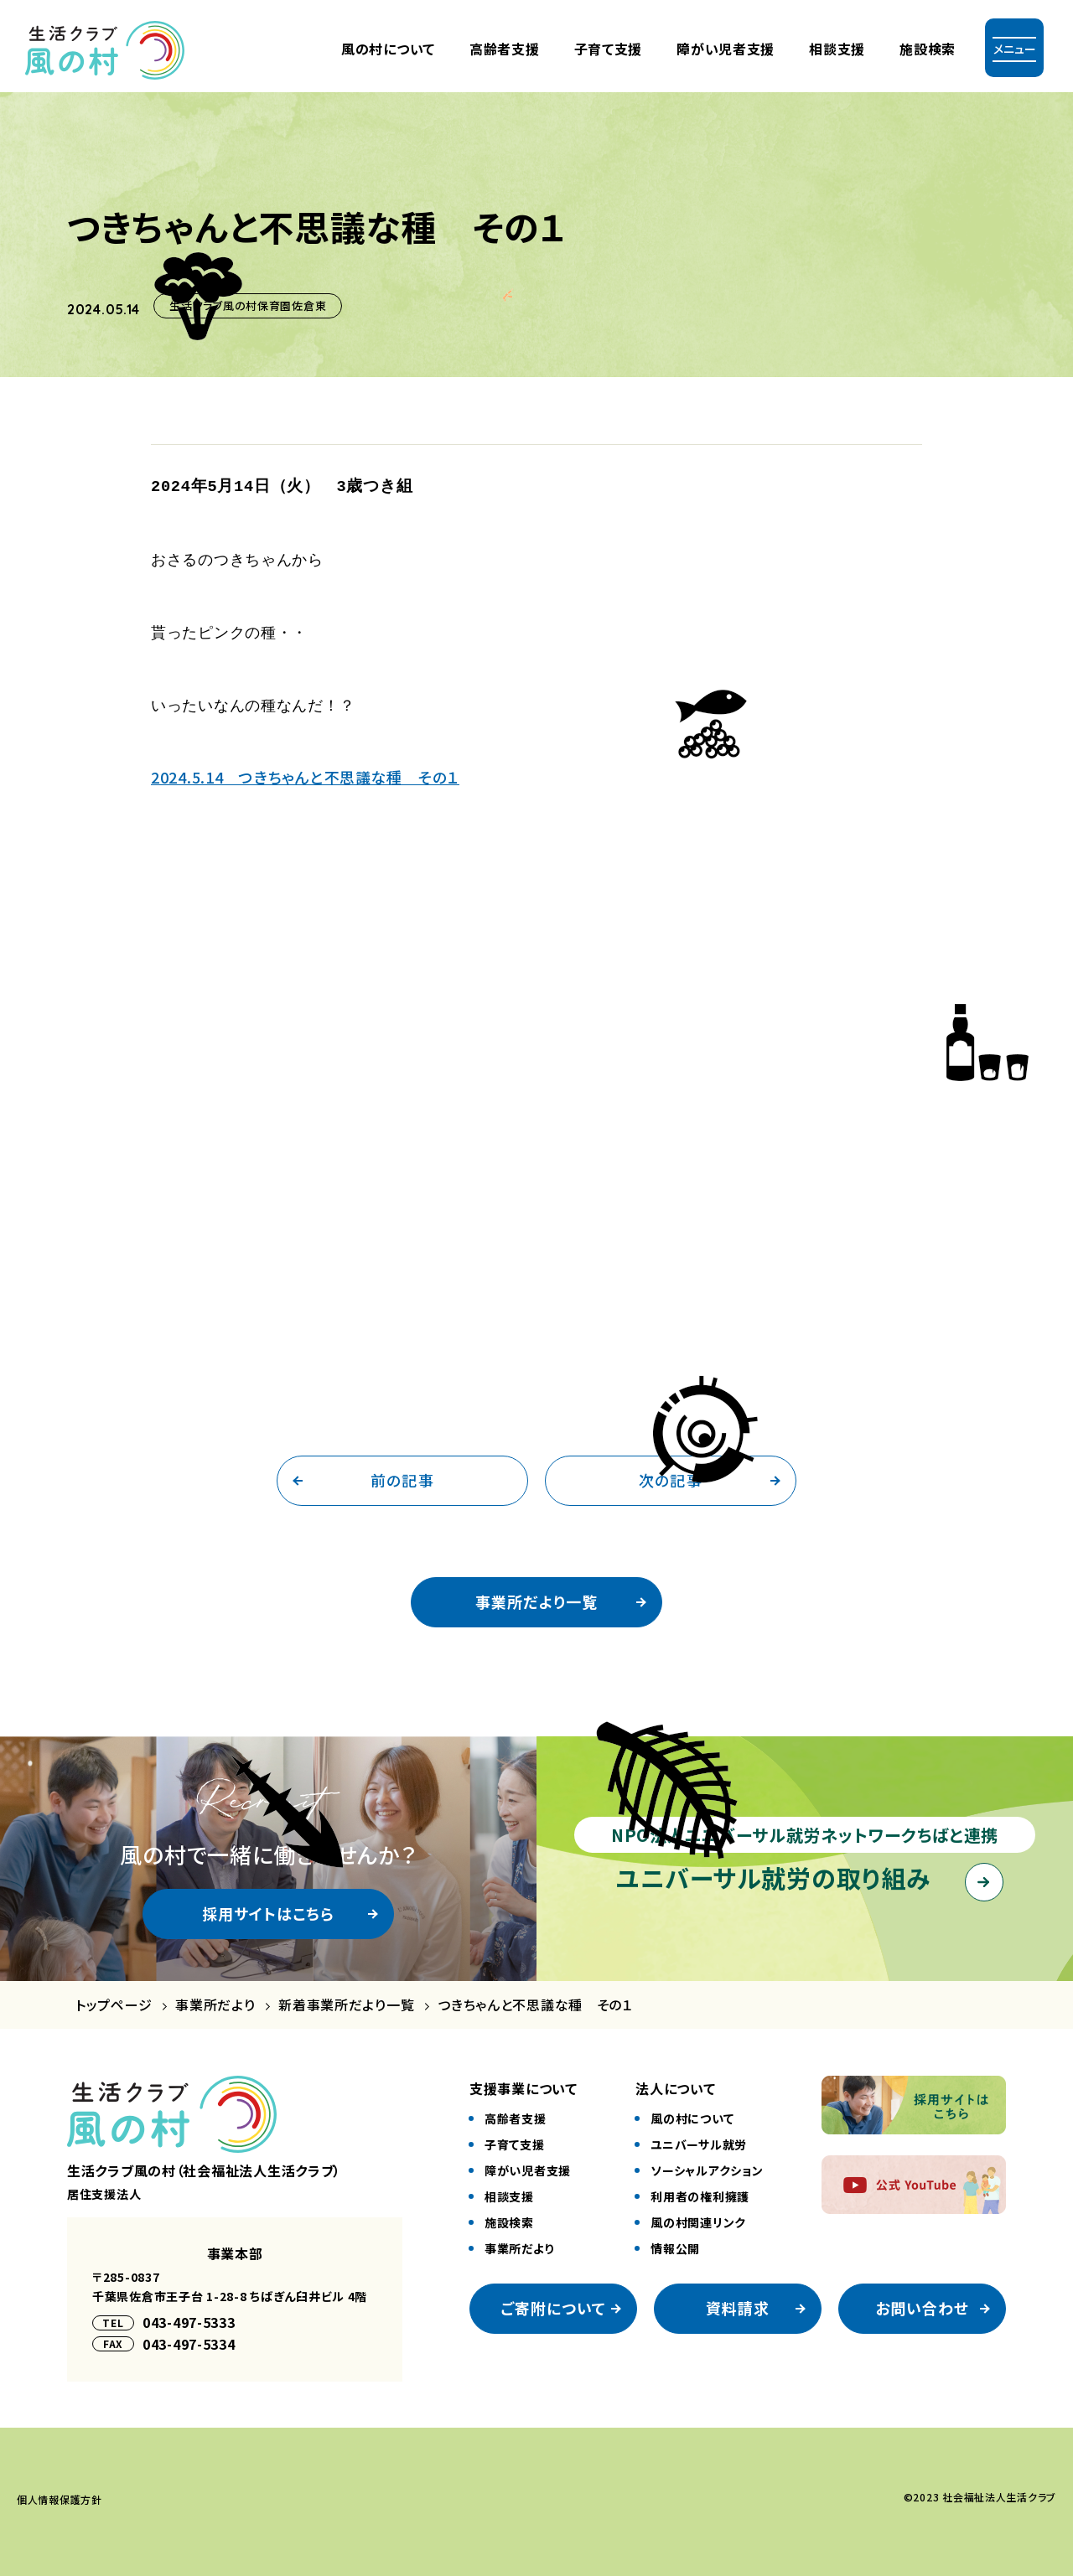 The height and width of the screenshot is (2576, 1073). Describe the element at coordinates (711, 723) in the screenshot. I see `fish eggs or roe item in a game inventory` at that location.